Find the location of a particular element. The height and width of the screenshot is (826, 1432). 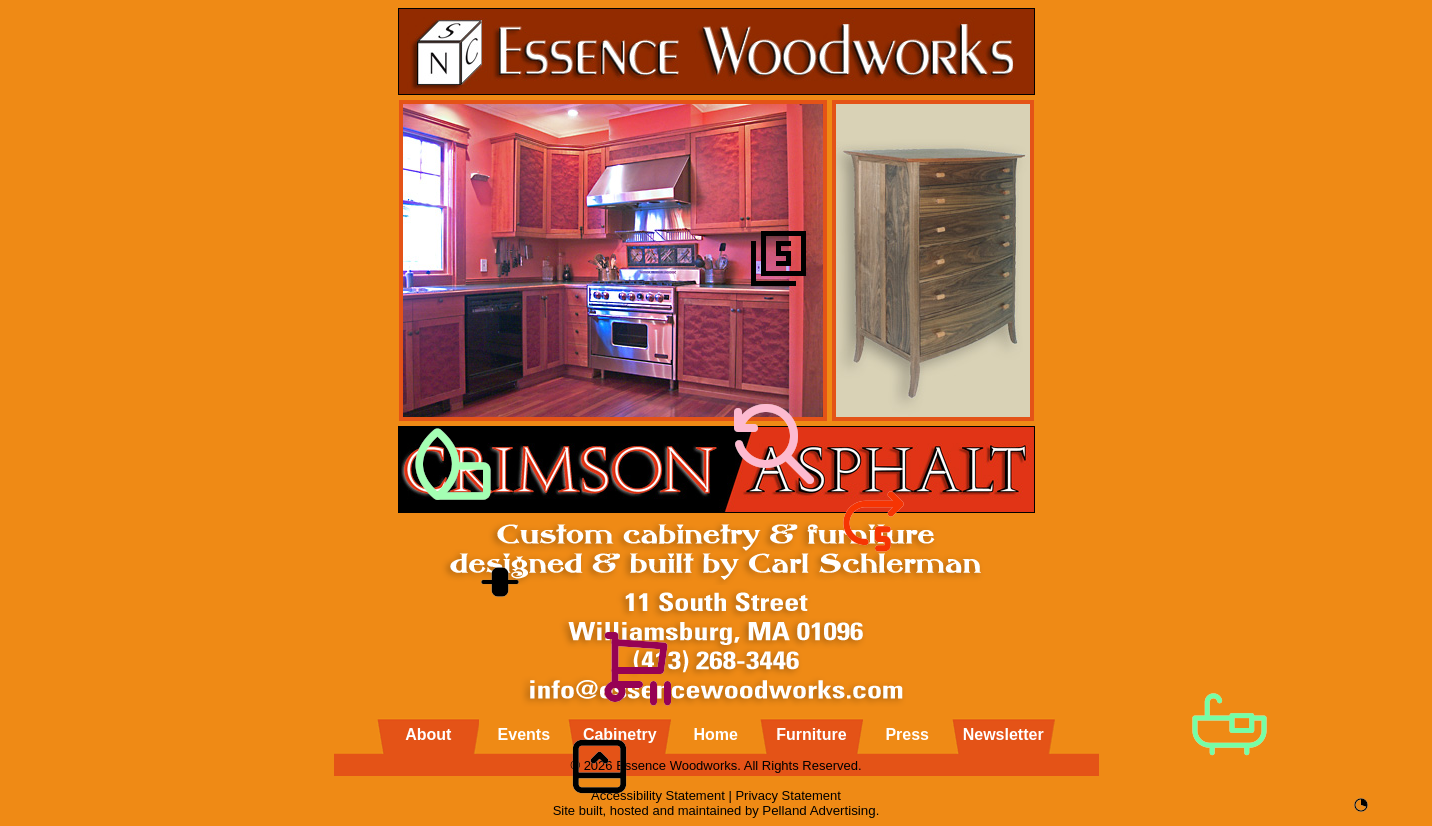

indicates bathroom amenities available is located at coordinates (1229, 725).